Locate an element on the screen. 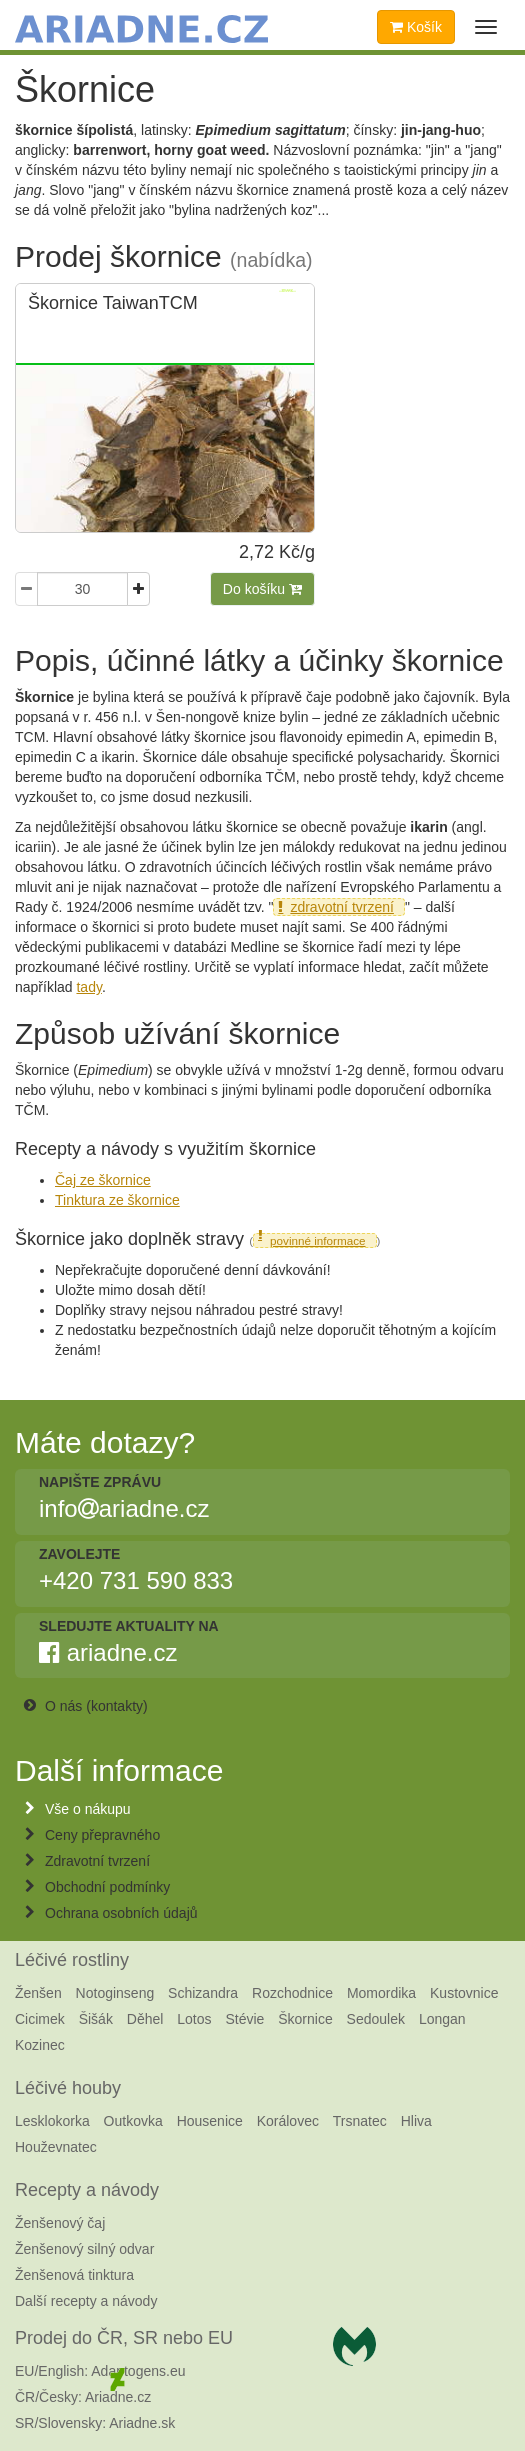 This screenshot has width=525, height=2451. DHL shipping and logistics company logo is located at coordinates (287, 290).